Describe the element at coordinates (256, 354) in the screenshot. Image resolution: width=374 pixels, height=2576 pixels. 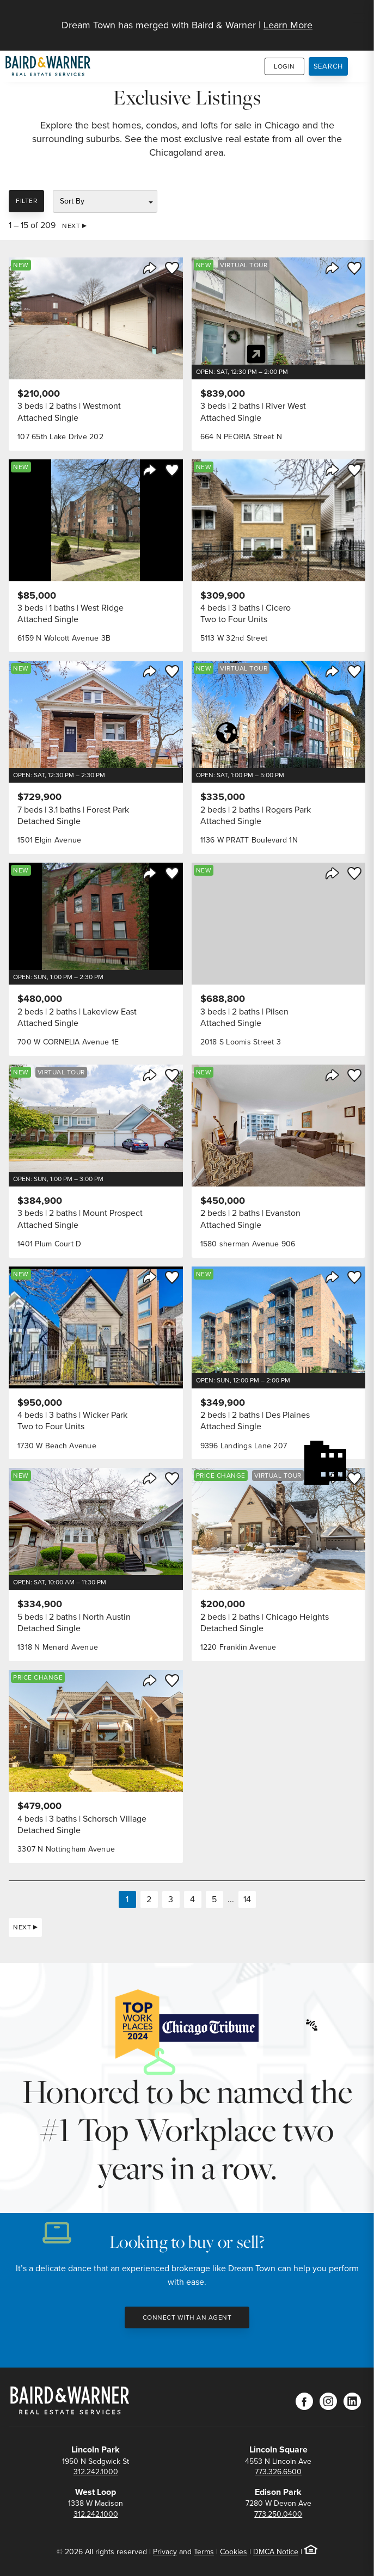
I see `open link in a new window or tab` at that location.